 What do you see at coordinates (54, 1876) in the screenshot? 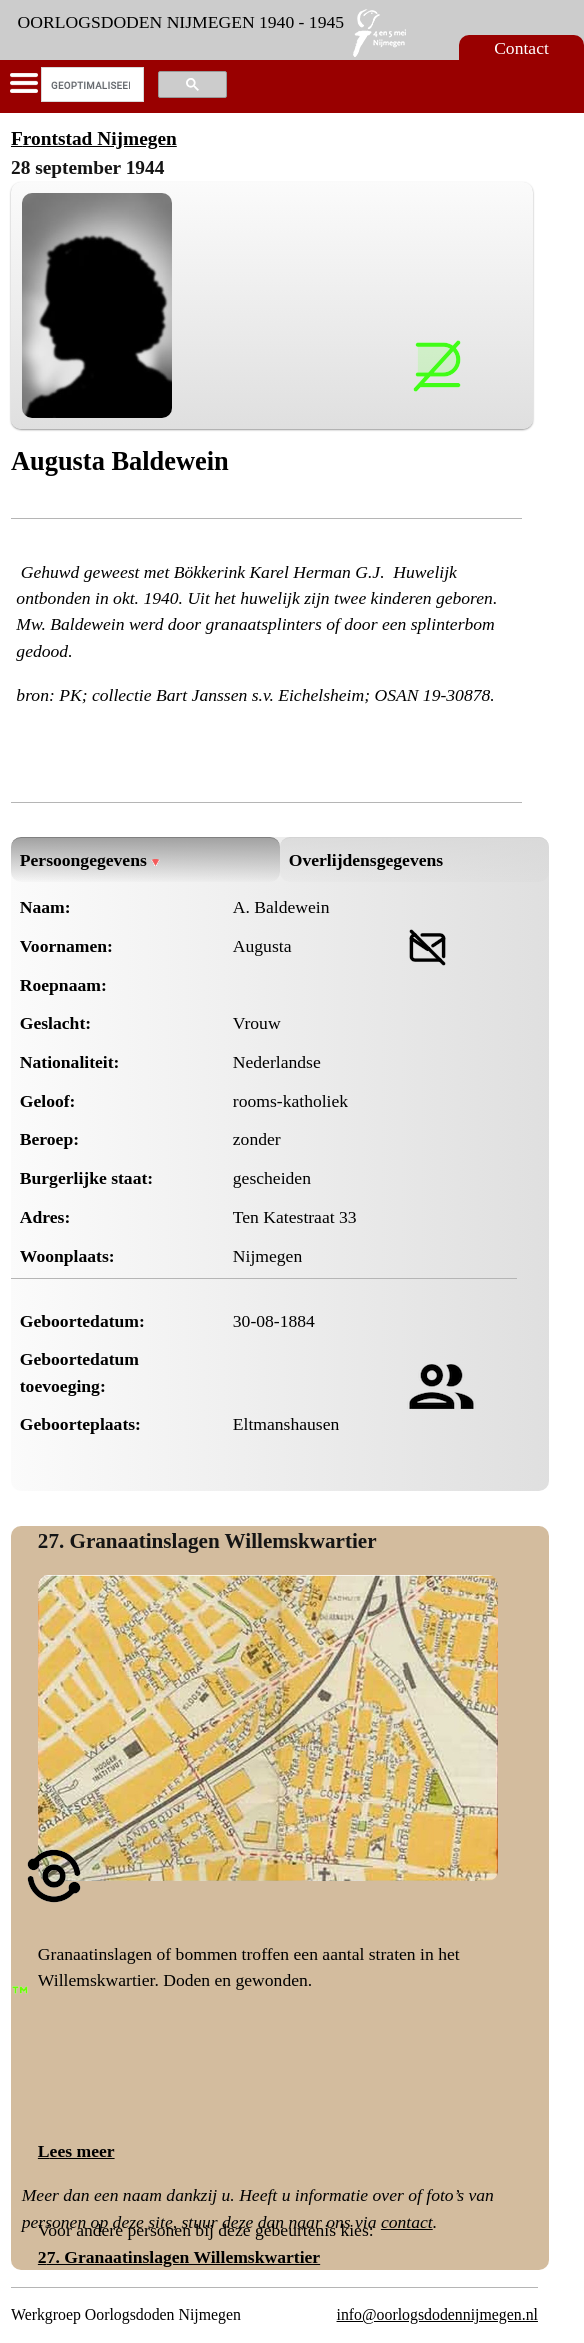
I see `analyze data or run diagnostics` at bounding box center [54, 1876].